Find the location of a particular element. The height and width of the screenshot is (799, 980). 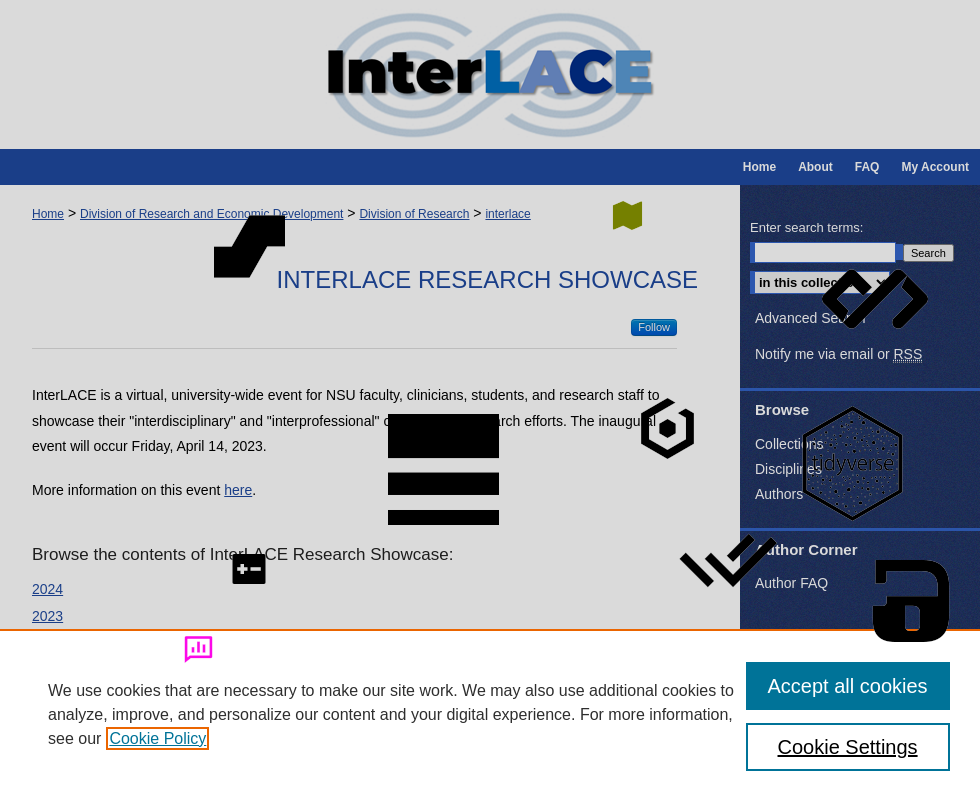

open daily.dev app is located at coordinates (875, 299).